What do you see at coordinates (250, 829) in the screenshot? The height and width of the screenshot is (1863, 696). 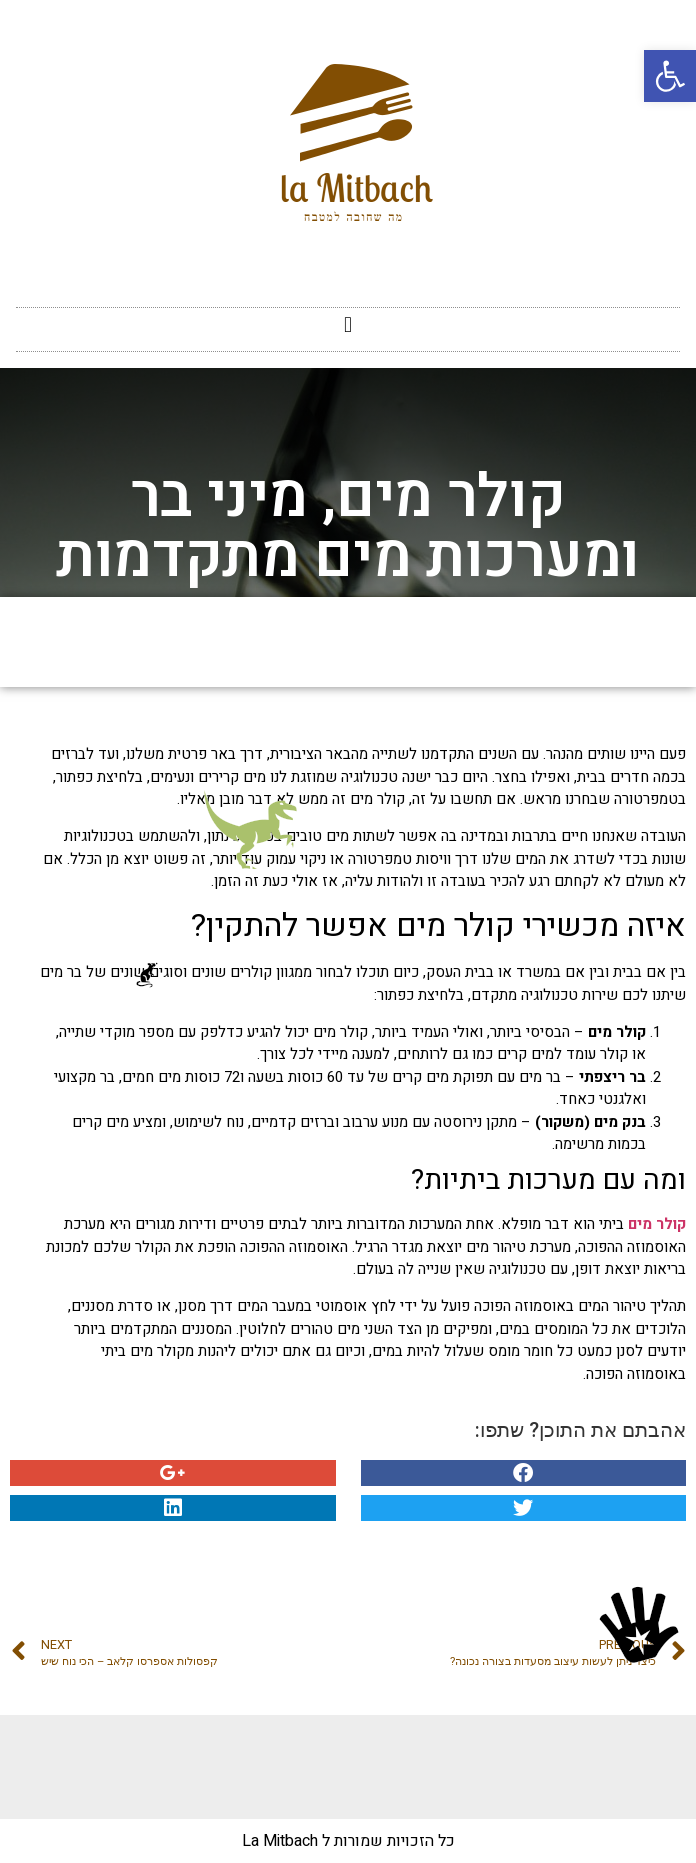 I see `dinosaur or prehistoric creature category in a game` at bounding box center [250, 829].